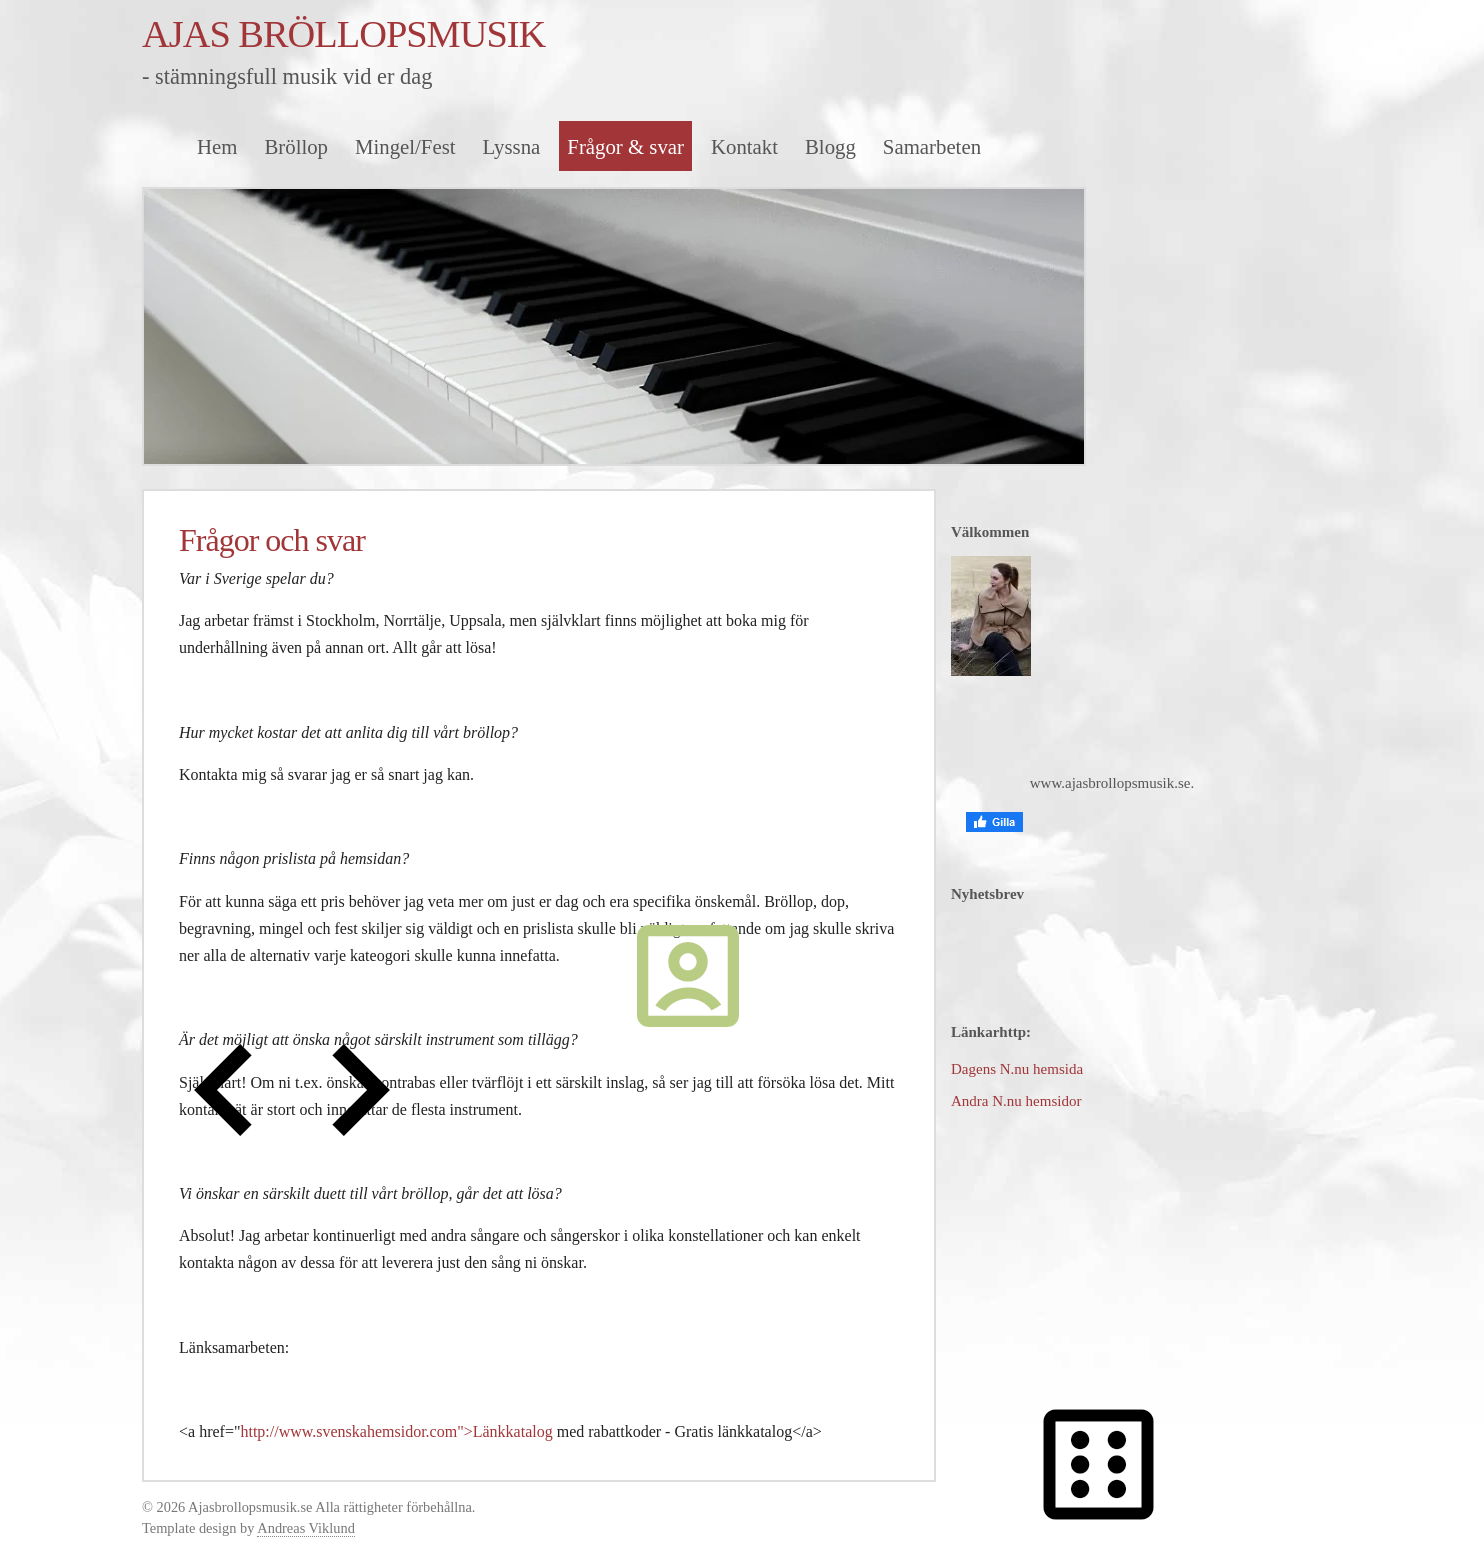  I want to click on view account profile, so click(688, 976).